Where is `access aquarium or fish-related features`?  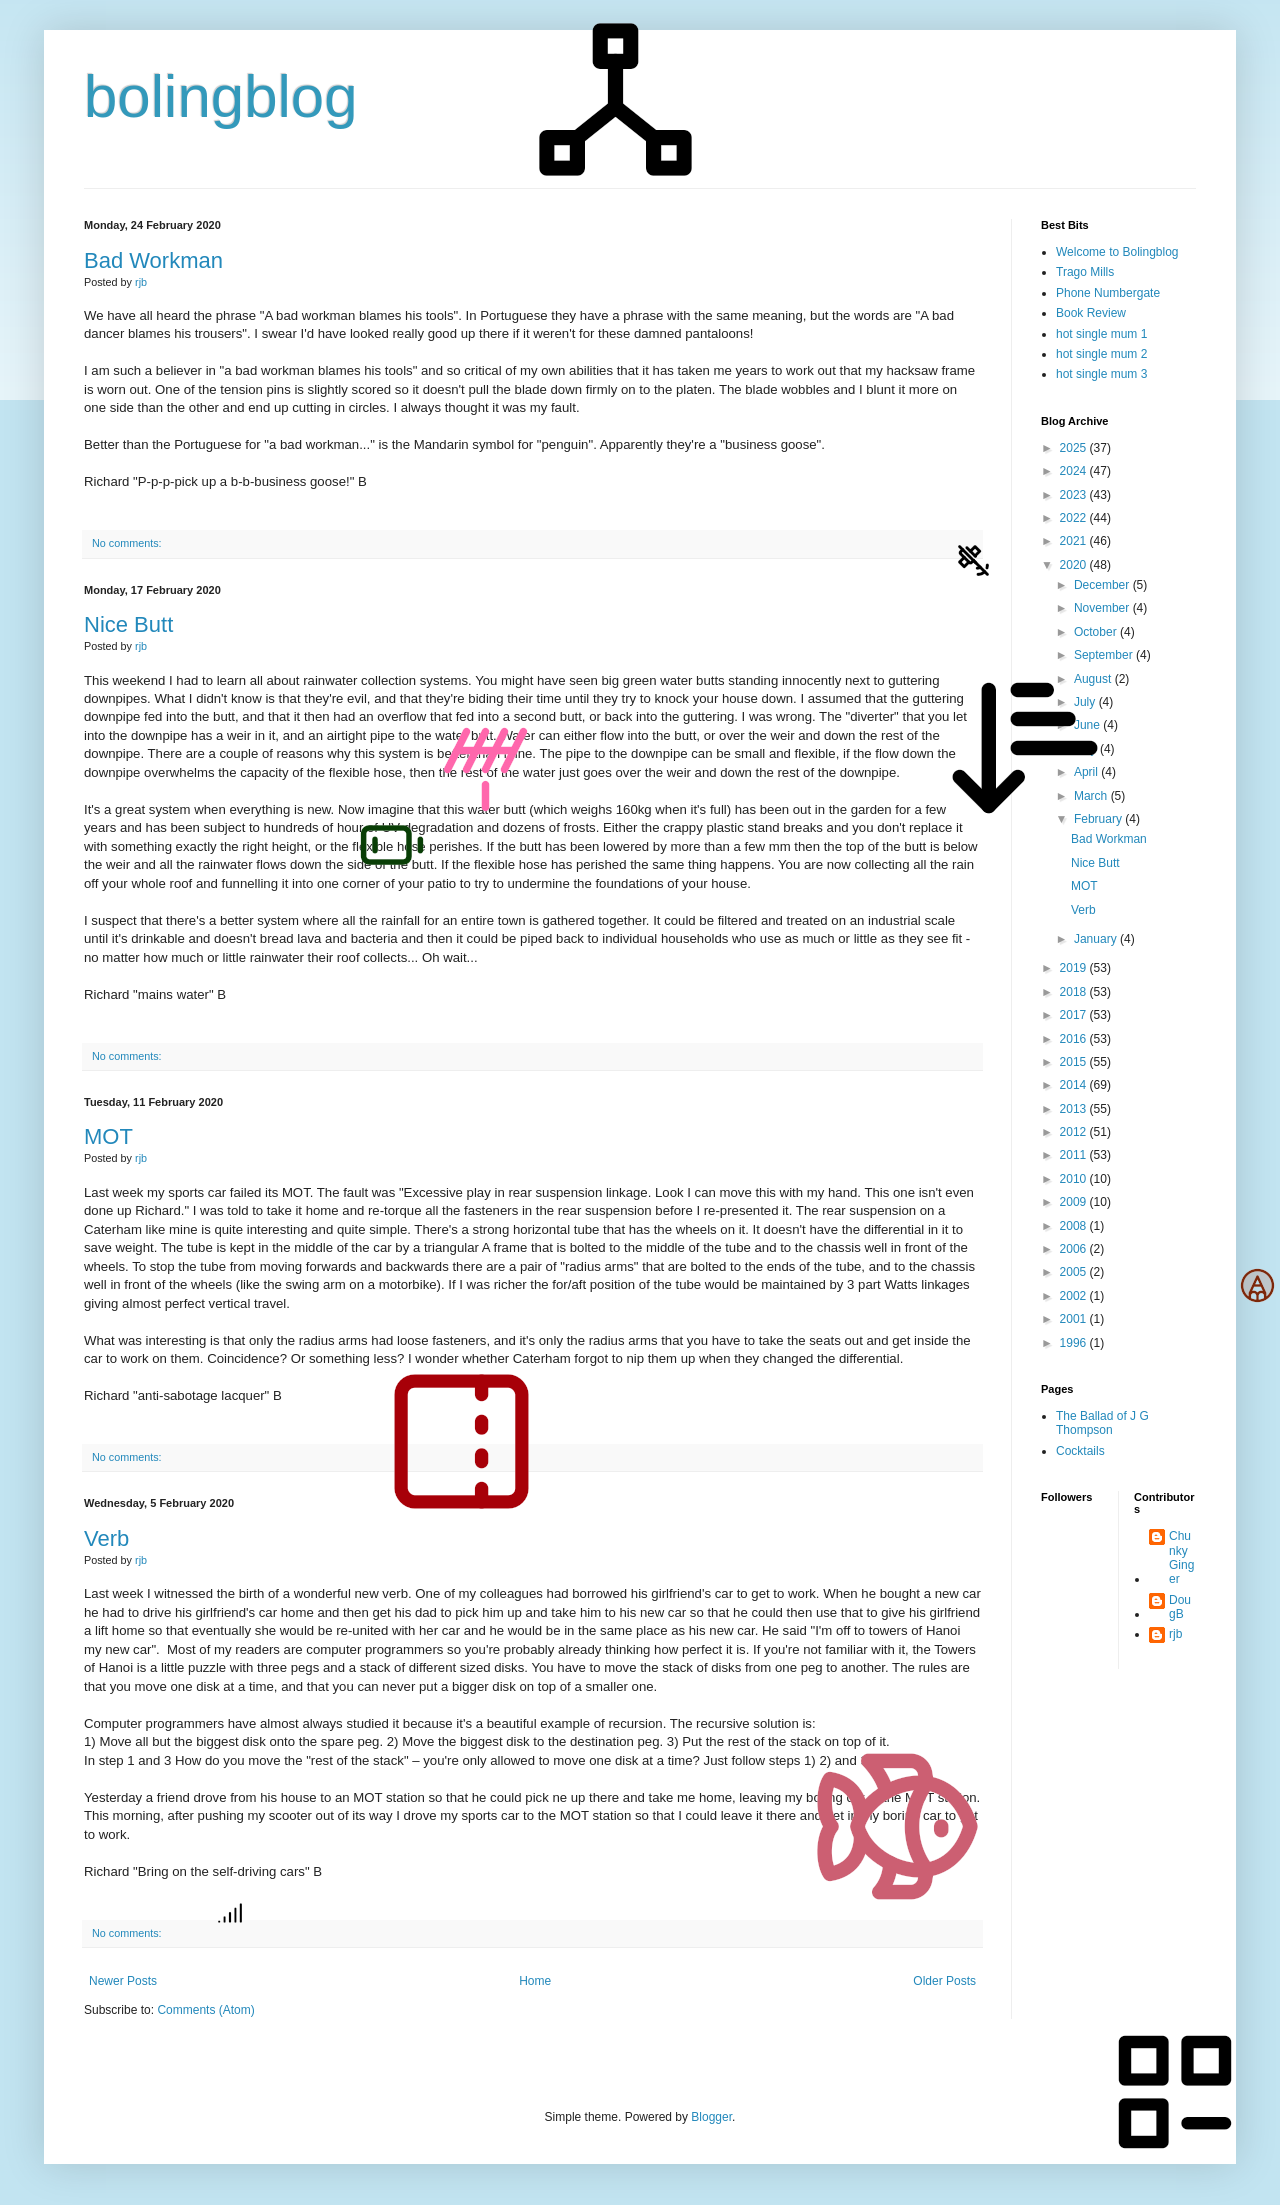 access aquarium or fish-related features is located at coordinates (897, 1826).